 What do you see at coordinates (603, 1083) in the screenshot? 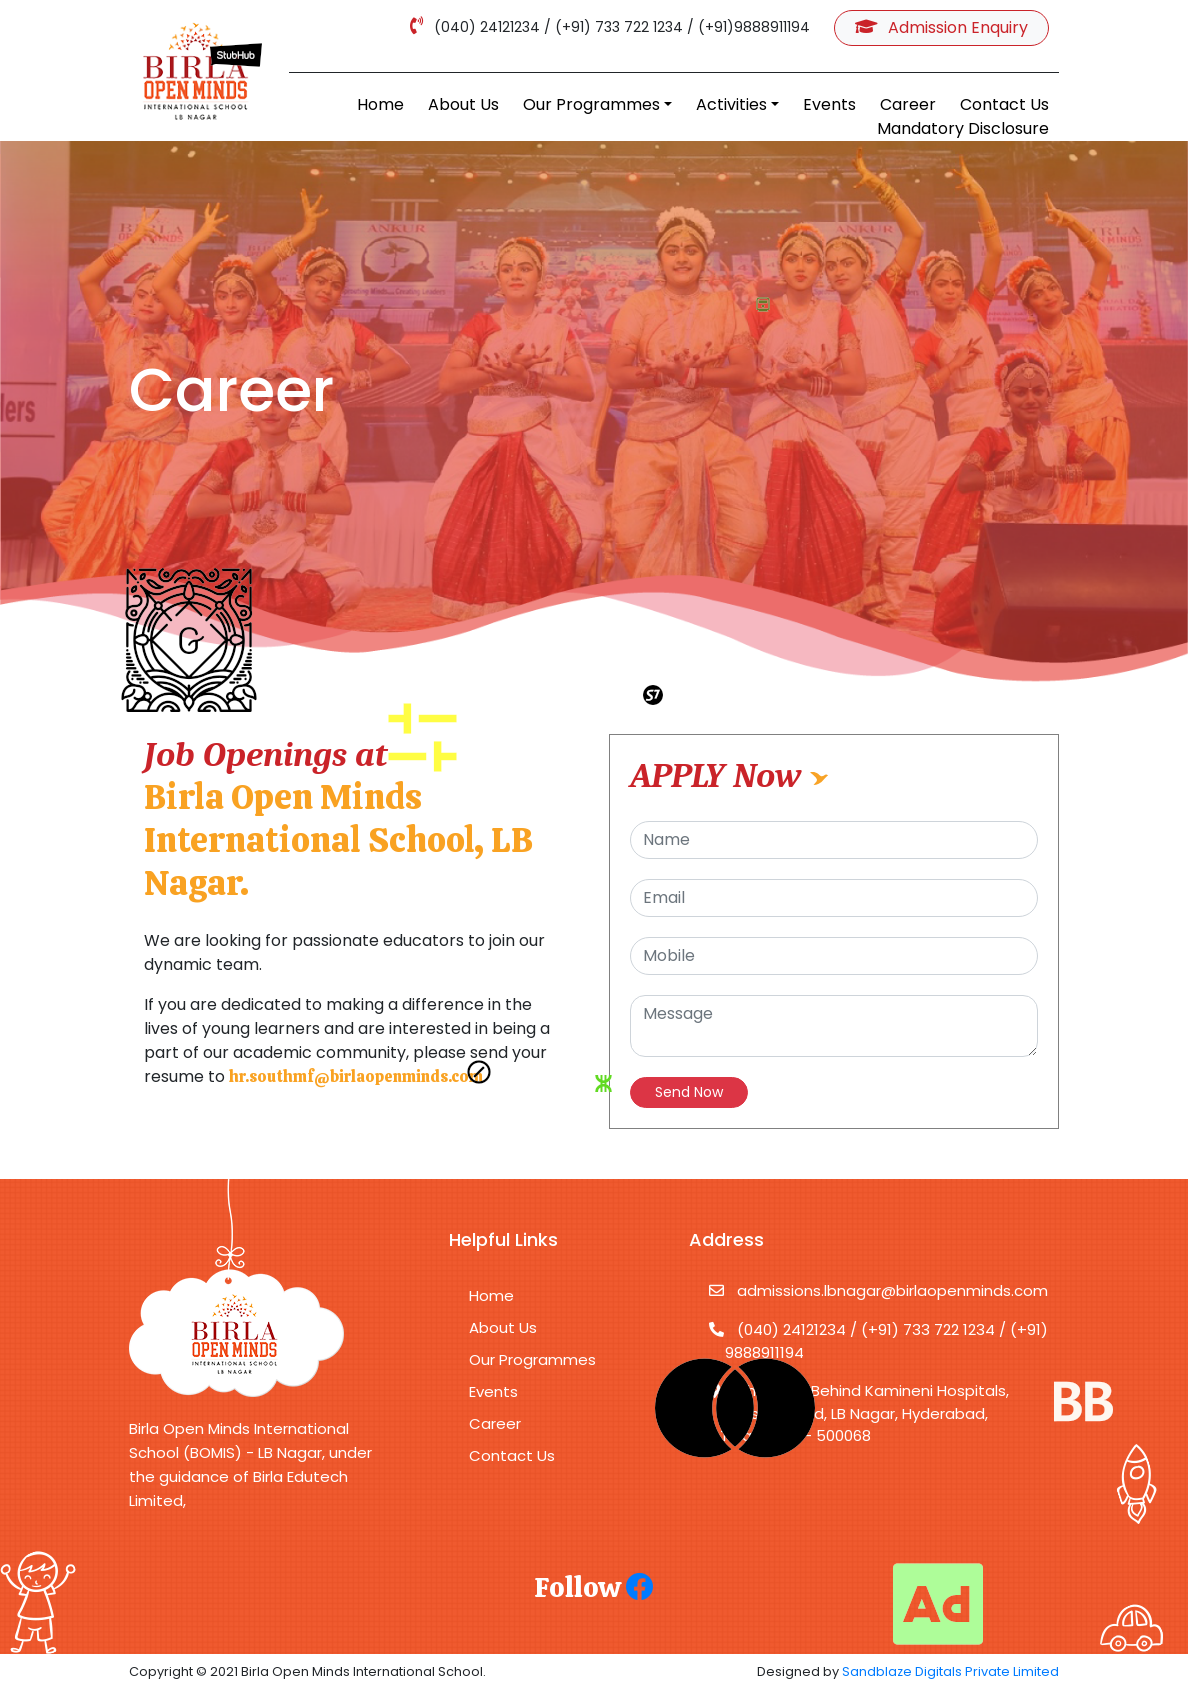
I see `open the Shenzhen Metro app` at bounding box center [603, 1083].